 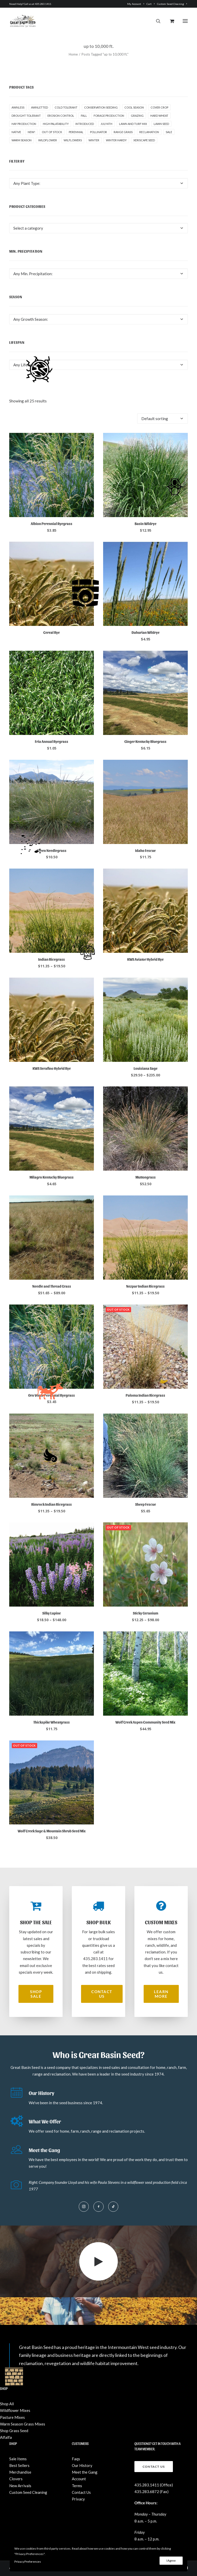 I want to click on equip chainmail armor, so click(x=87, y=953).